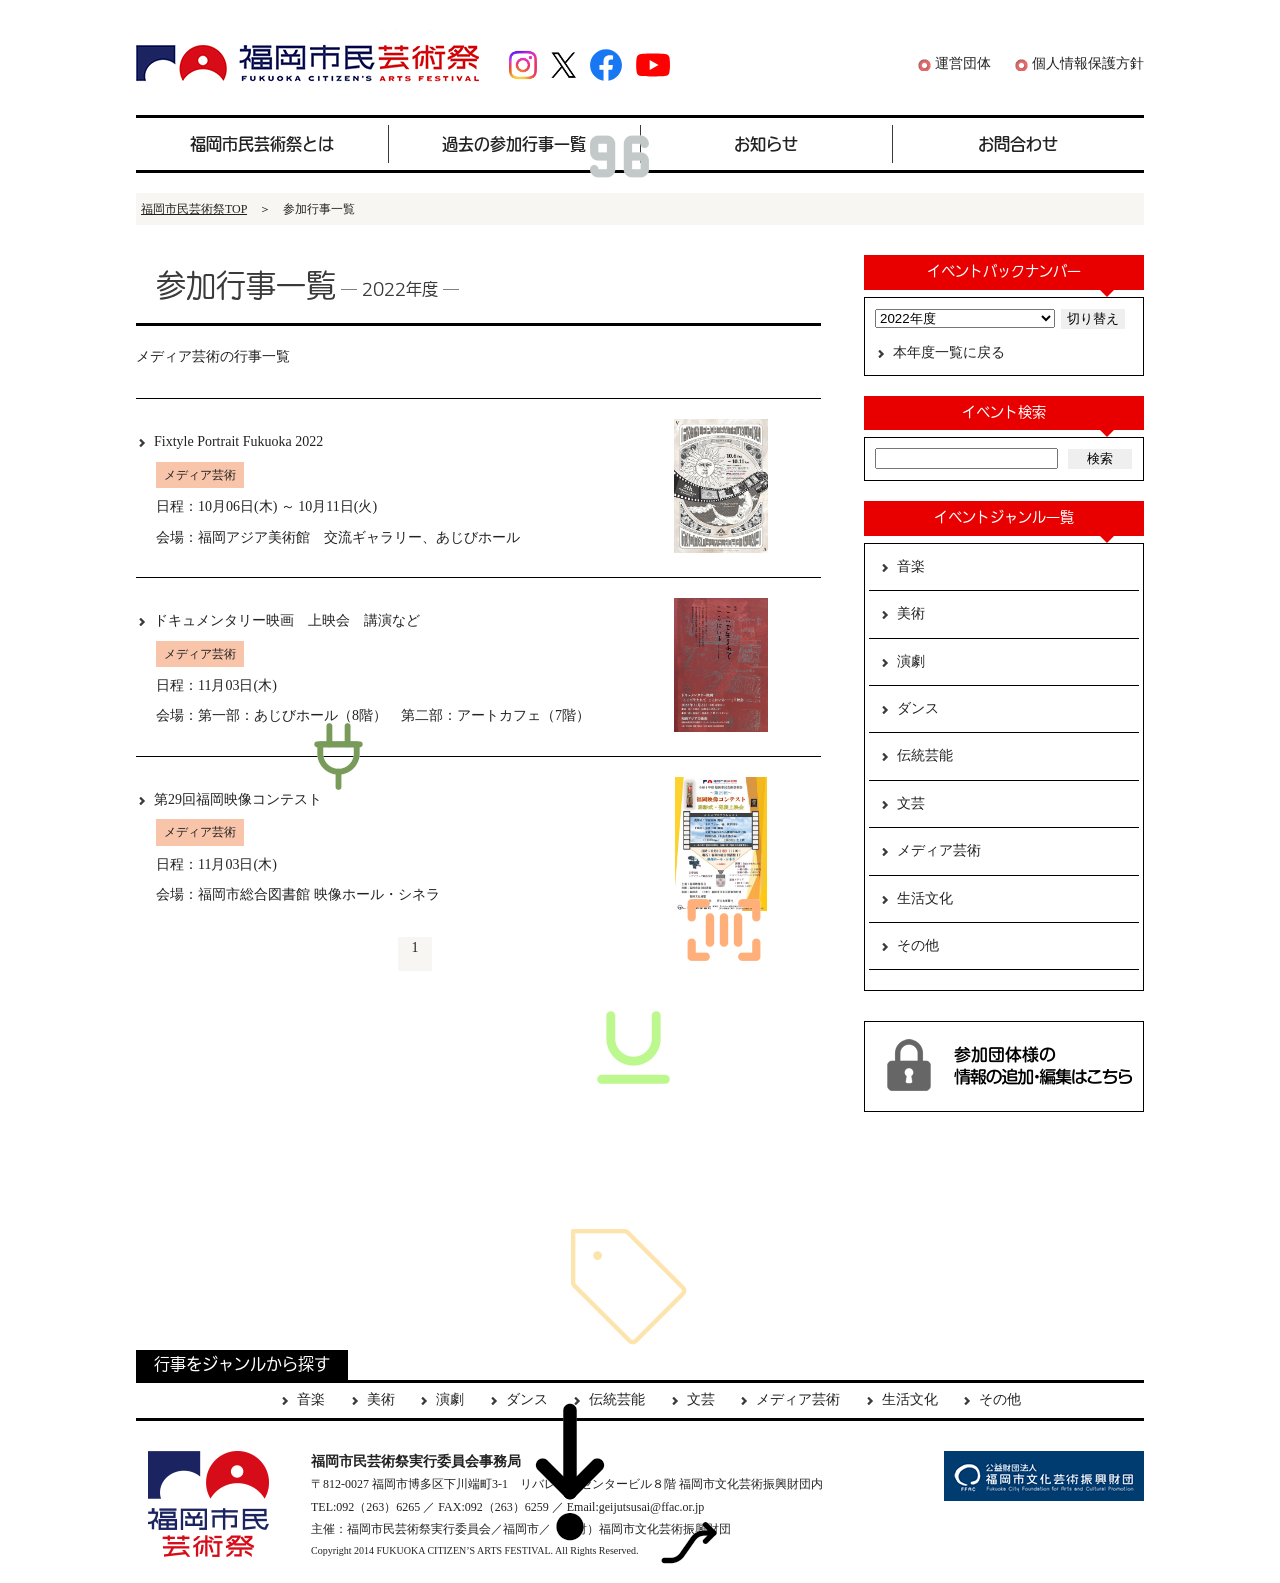 Image resolution: width=1280 pixels, height=1583 pixels. What do you see at coordinates (633, 1047) in the screenshot?
I see `apply underline formatting to selected text` at bounding box center [633, 1047].